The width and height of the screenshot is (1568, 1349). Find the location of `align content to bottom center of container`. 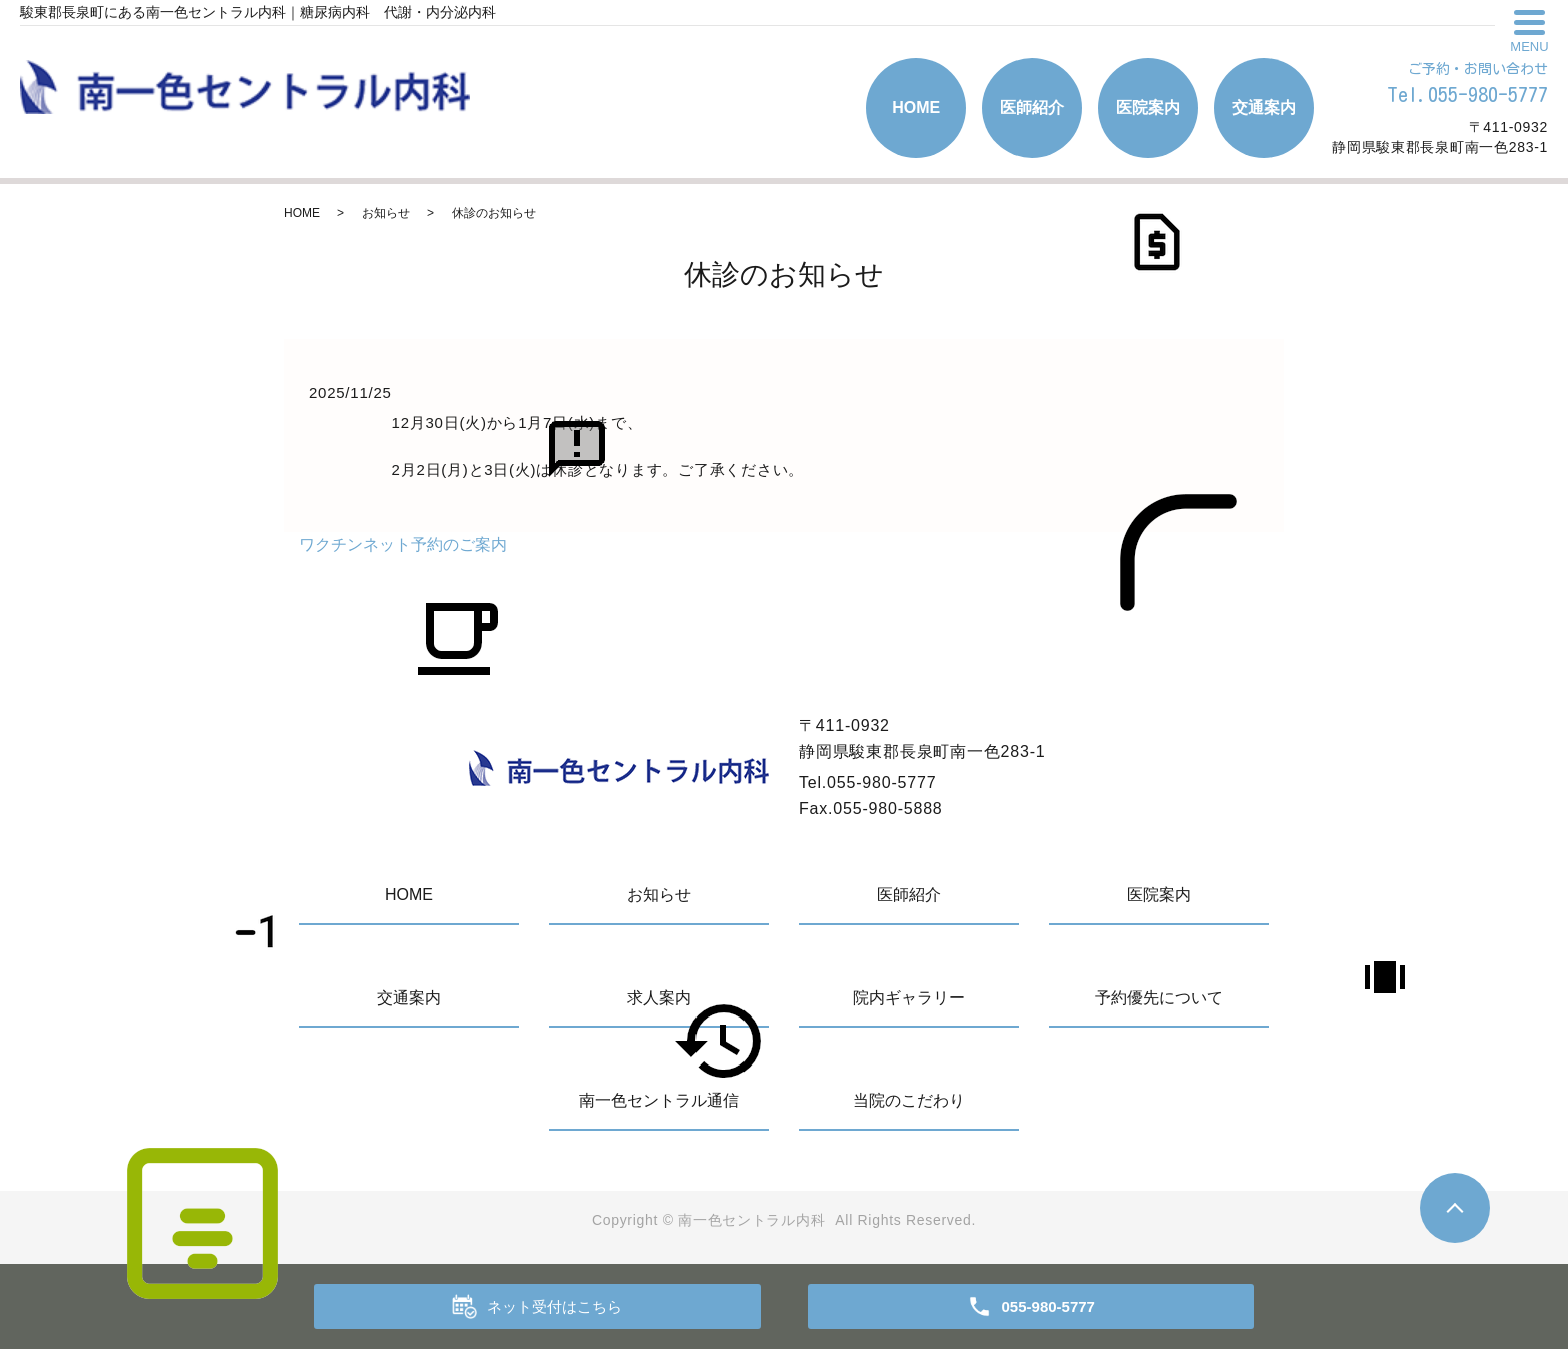

align content to bottom center of container is located at coordinates (202, 1223).